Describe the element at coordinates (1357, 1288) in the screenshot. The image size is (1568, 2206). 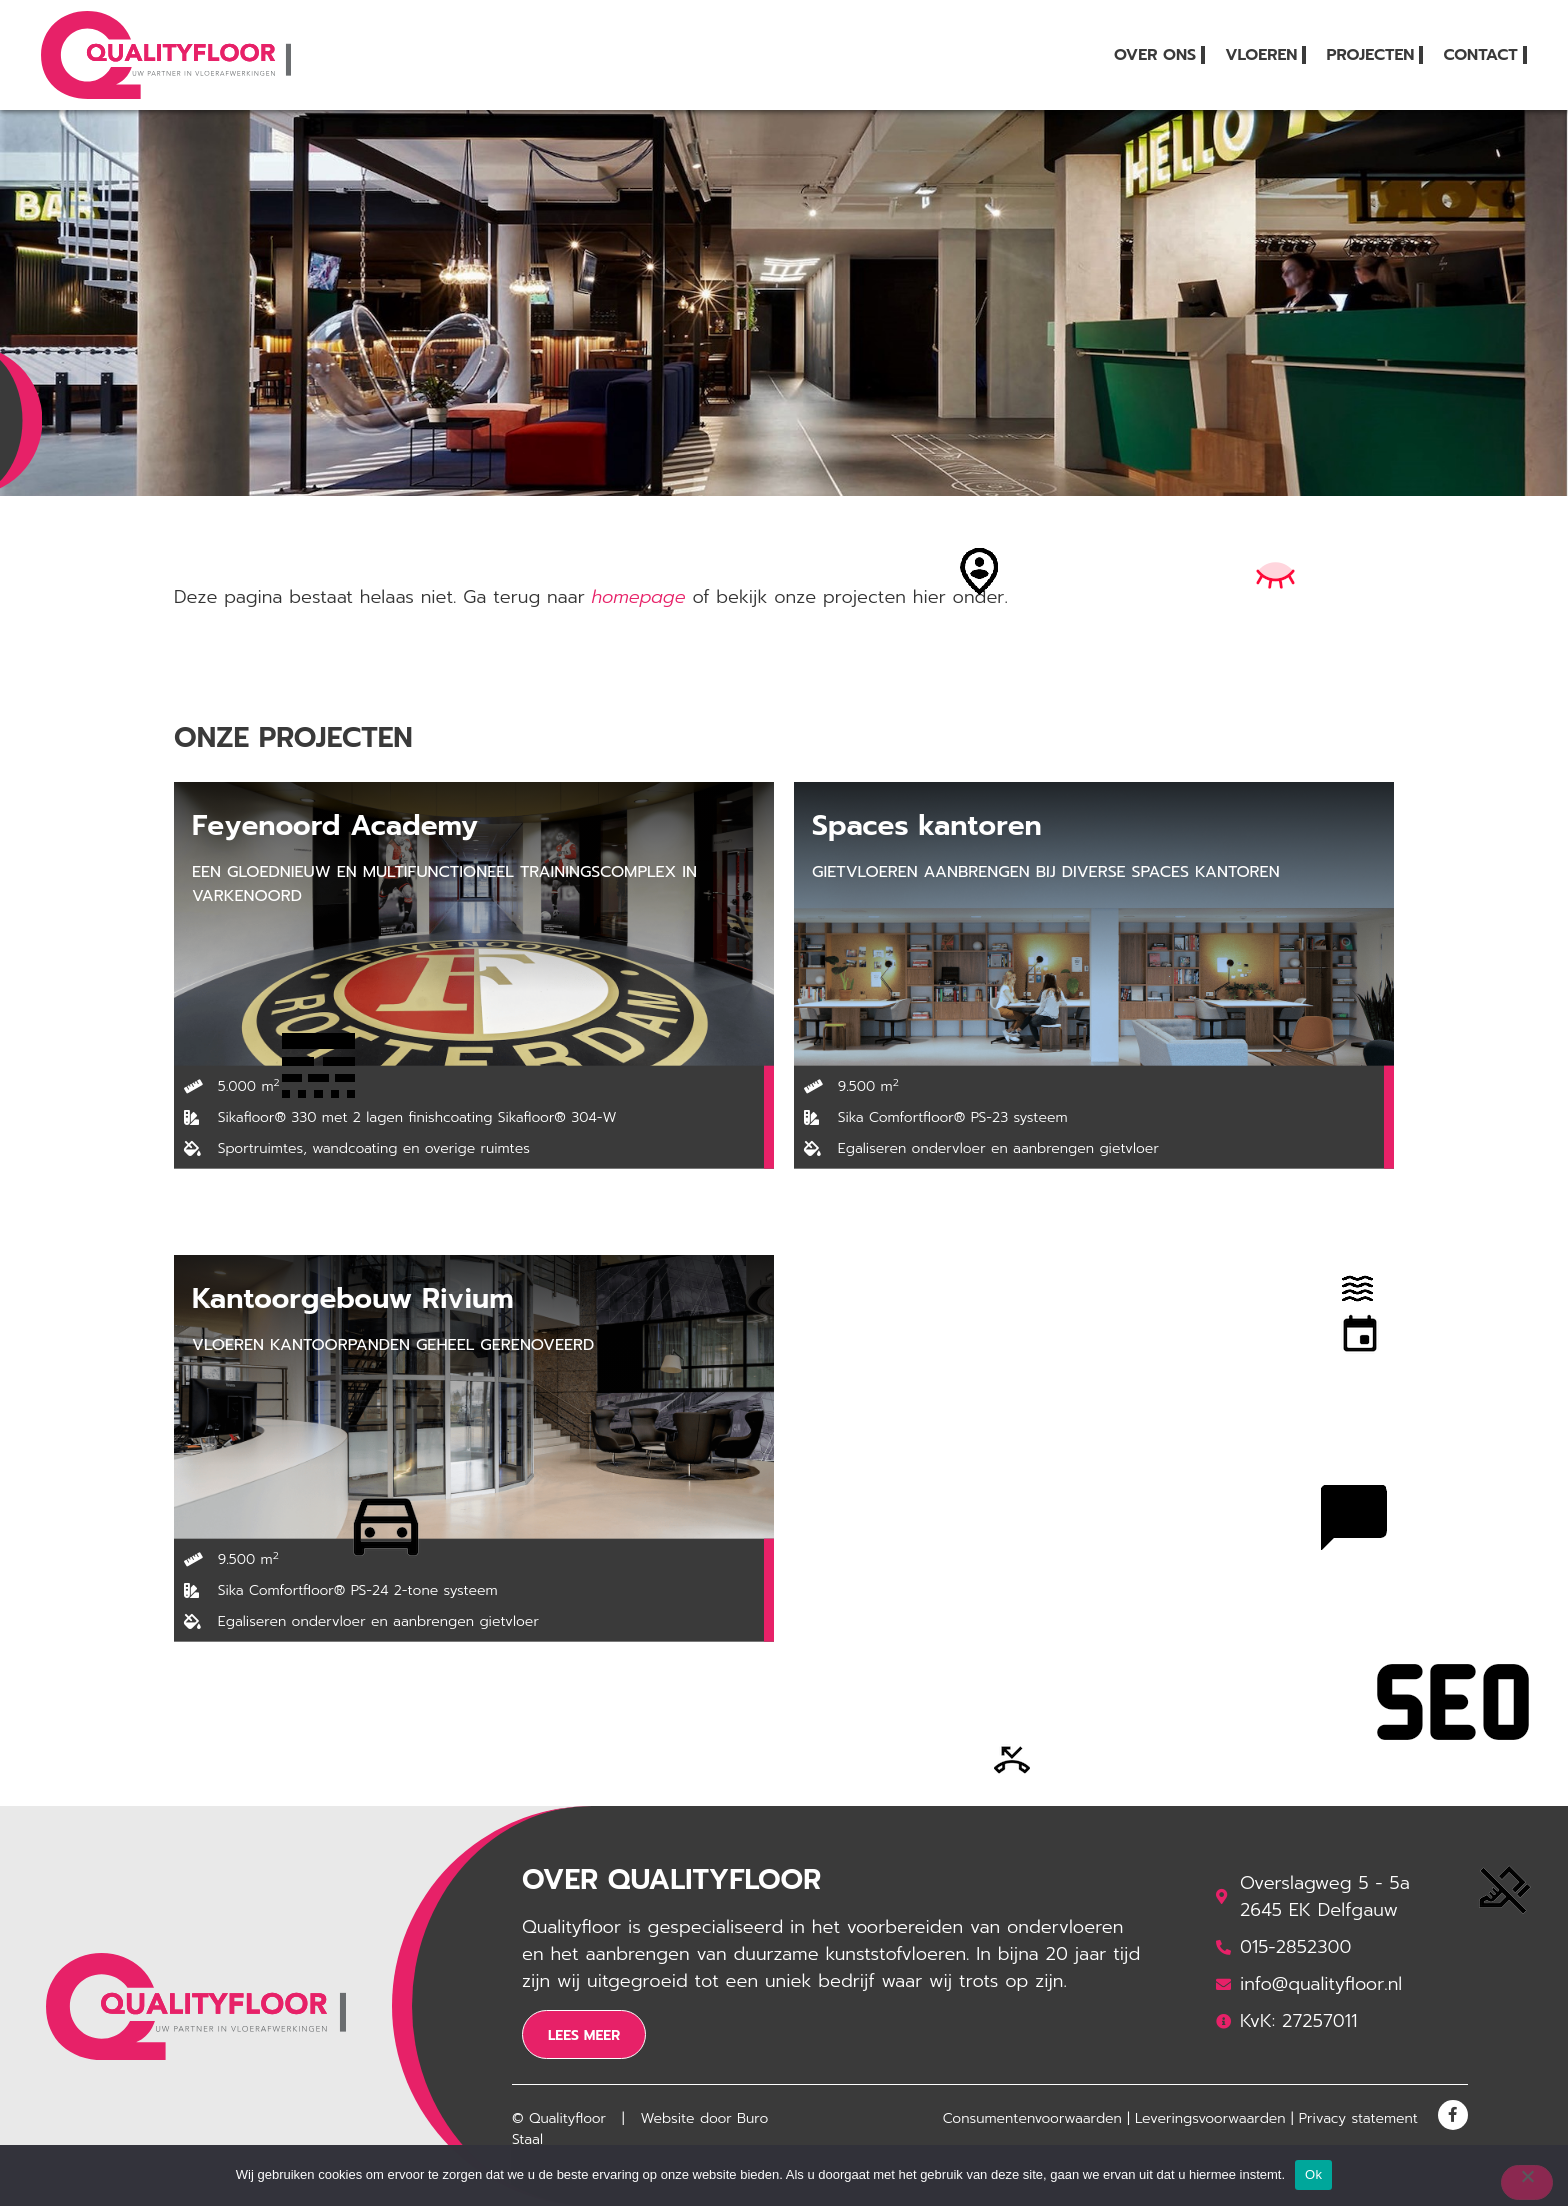
I see `indicates water or aquatic features` at that location.